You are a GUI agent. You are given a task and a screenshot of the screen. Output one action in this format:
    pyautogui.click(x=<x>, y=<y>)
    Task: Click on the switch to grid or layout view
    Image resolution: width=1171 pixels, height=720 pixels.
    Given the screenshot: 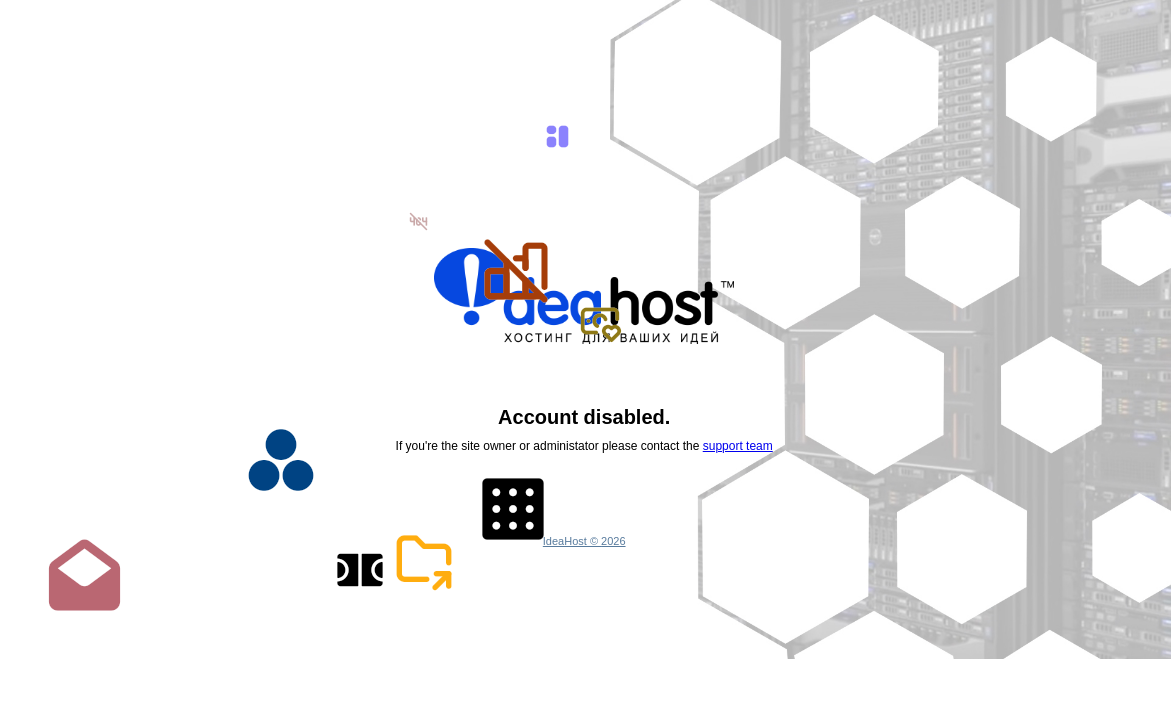 What is the action you would take?
    pyautogui.click(x=557, y=136)
    